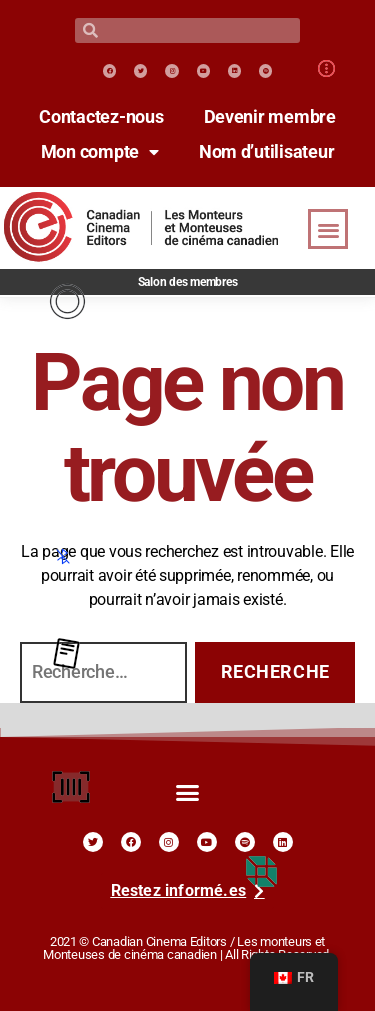 This screenshot has width=375, height=1011. Describe the element at coordinates (326, 68) in the screenshot. I see `open more options menu` at that location.